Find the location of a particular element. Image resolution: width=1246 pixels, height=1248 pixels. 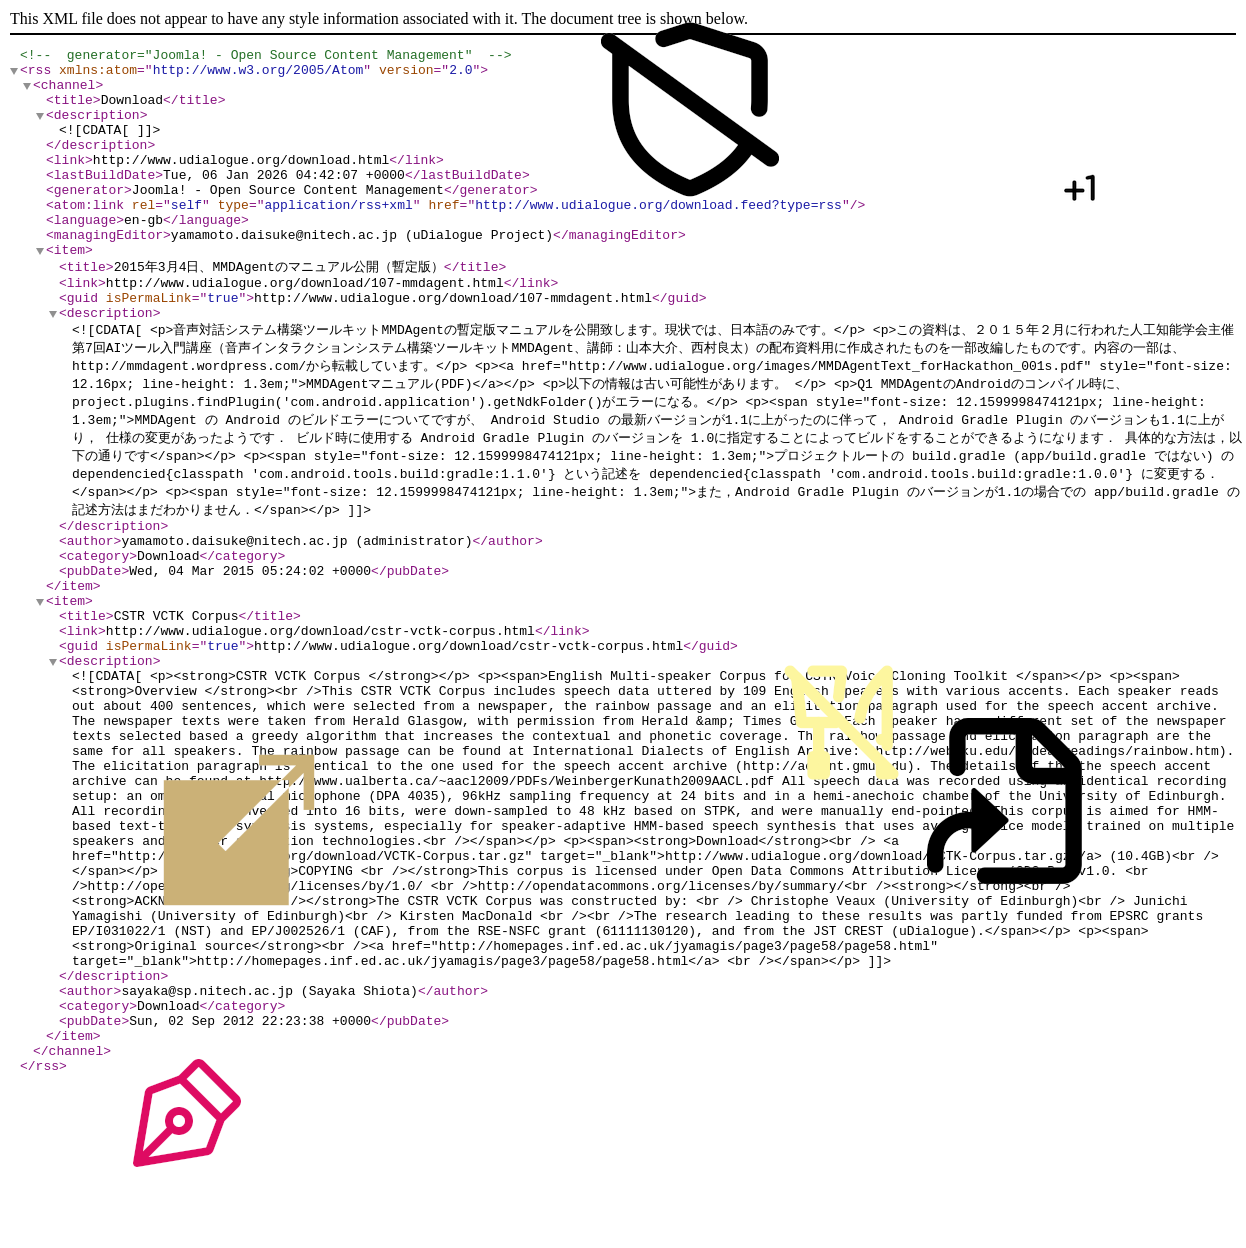

access drawing or illustration tools is located at coordinates (181, 1119).